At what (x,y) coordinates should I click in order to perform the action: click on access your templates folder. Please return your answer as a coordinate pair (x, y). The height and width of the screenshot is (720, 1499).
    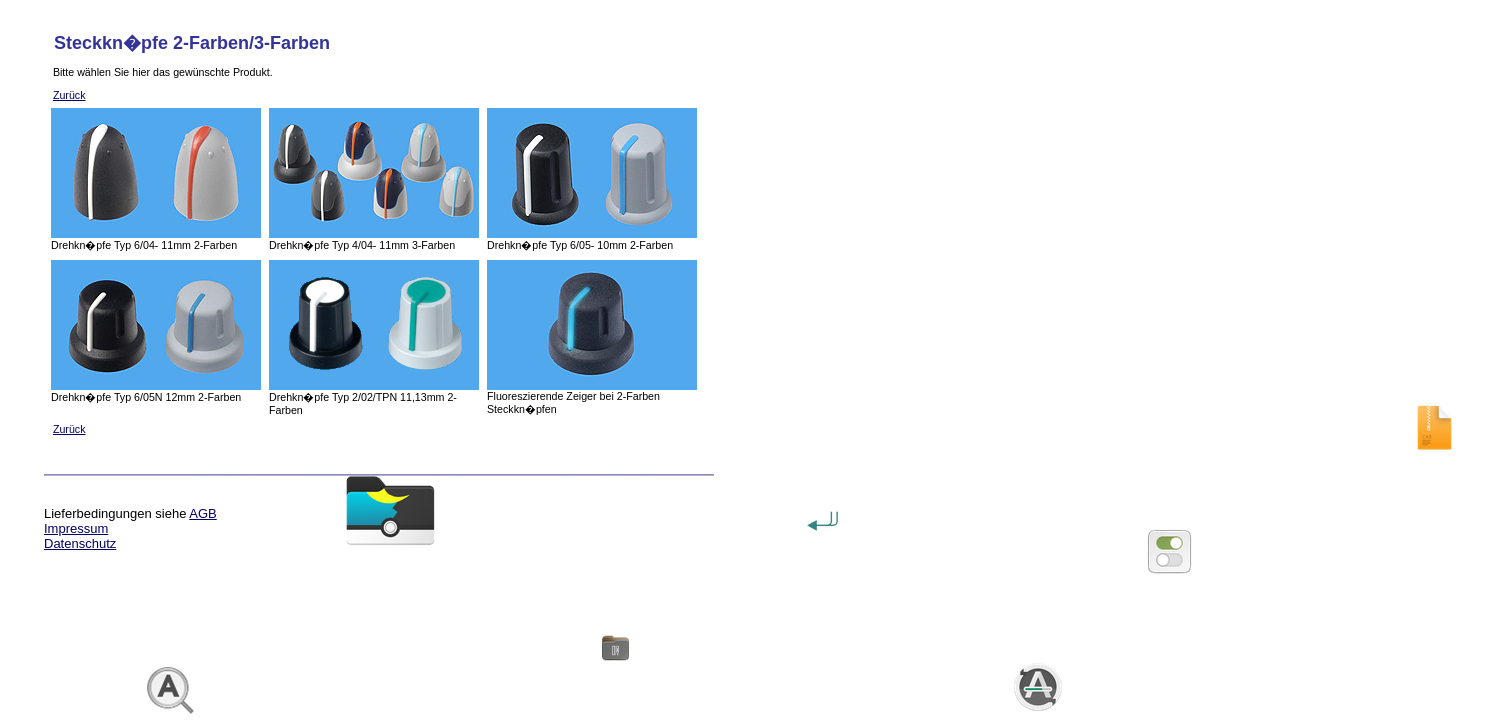
    Looking at the image, I should click on (615, 647).